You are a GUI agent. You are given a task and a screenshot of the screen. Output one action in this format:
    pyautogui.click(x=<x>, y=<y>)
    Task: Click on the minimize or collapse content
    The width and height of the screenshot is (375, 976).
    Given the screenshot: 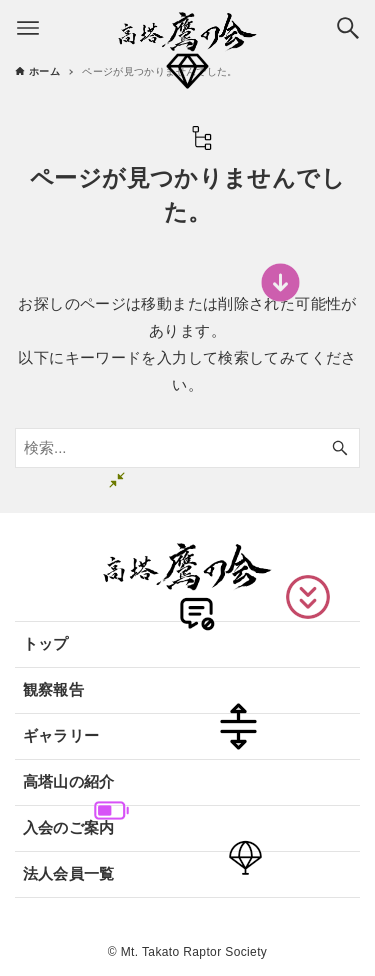 What is the action you would take?
    pyautogui.click(x=117, y=480)
    